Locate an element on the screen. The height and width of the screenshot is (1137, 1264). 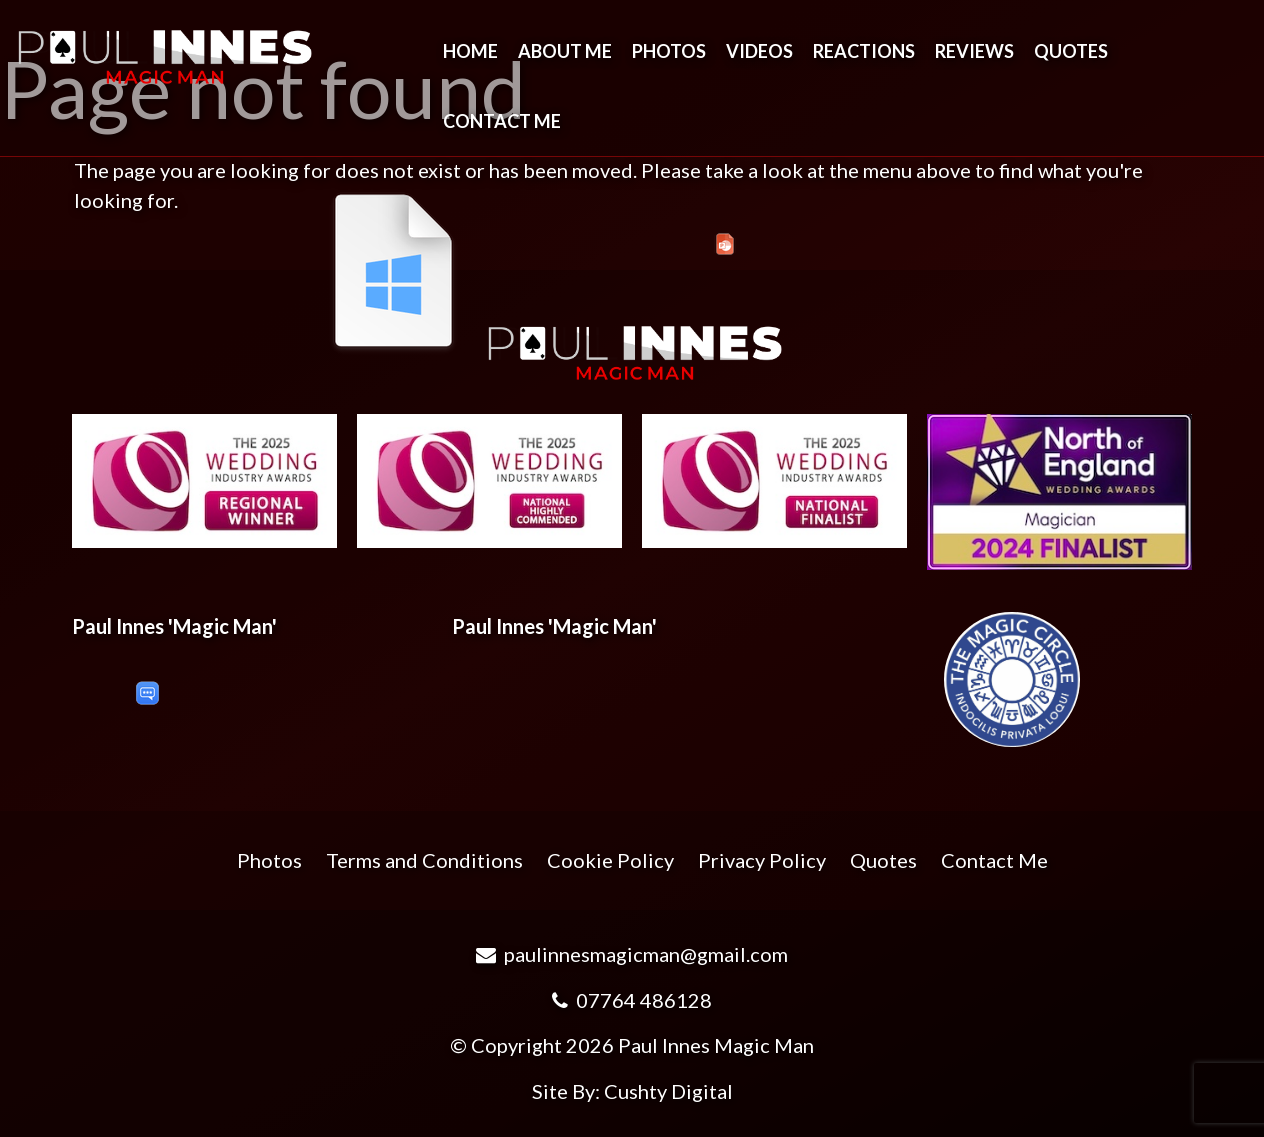
a windows executable or application file is located at coordinates (393, 273).